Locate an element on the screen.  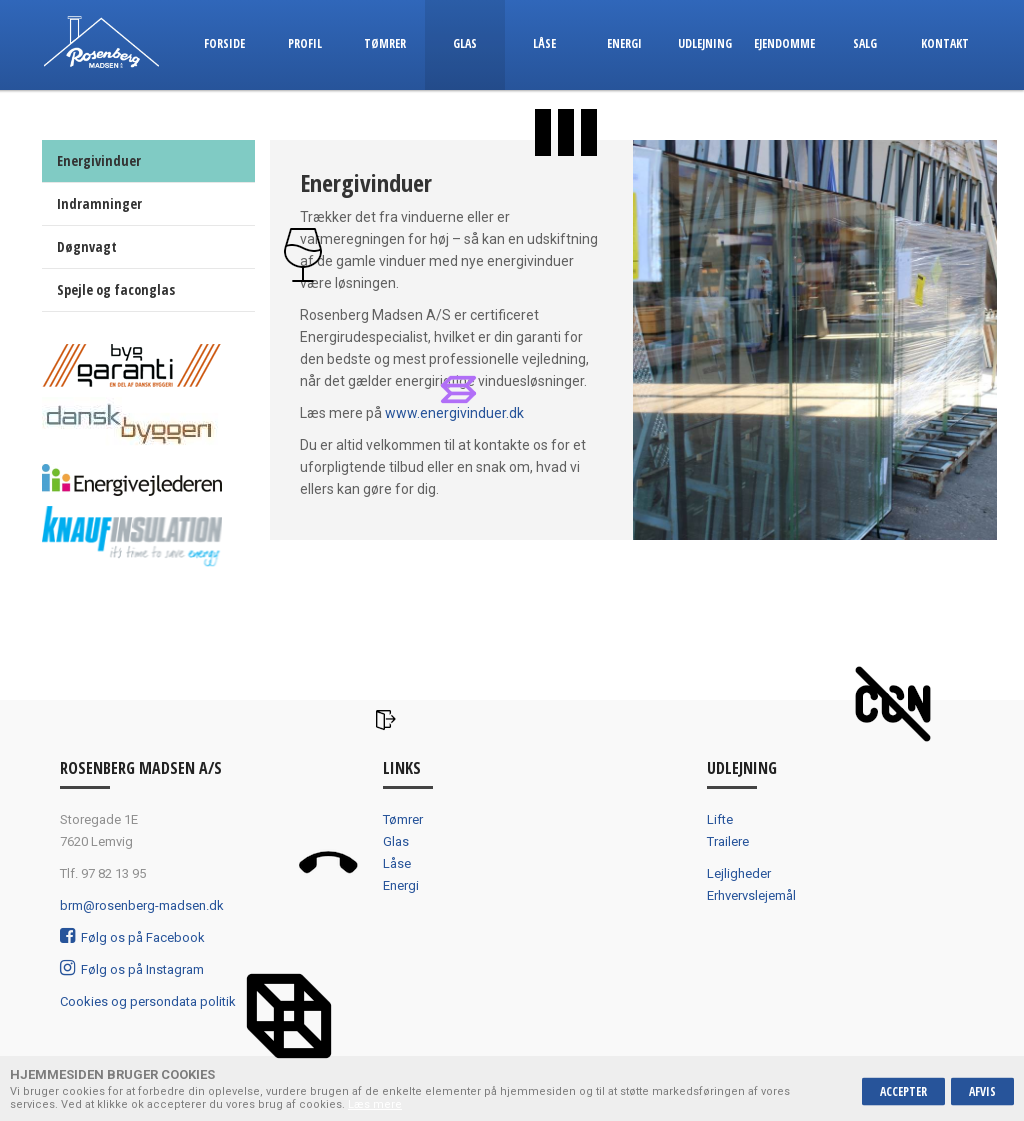
end the current phone call is located at coordinates (328, 863).